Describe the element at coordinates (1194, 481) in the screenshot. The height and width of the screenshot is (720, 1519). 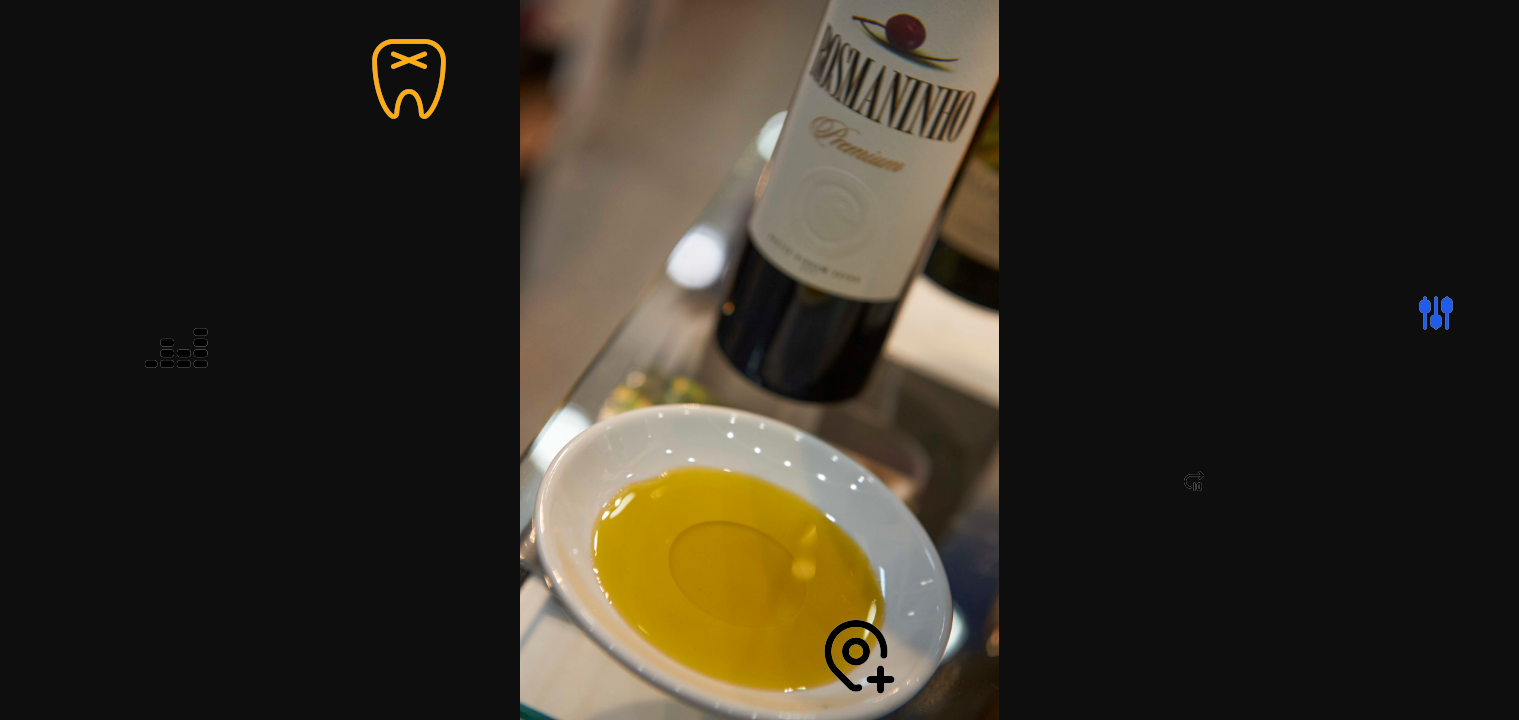
I see `skip forward 10 seconds` at that location.